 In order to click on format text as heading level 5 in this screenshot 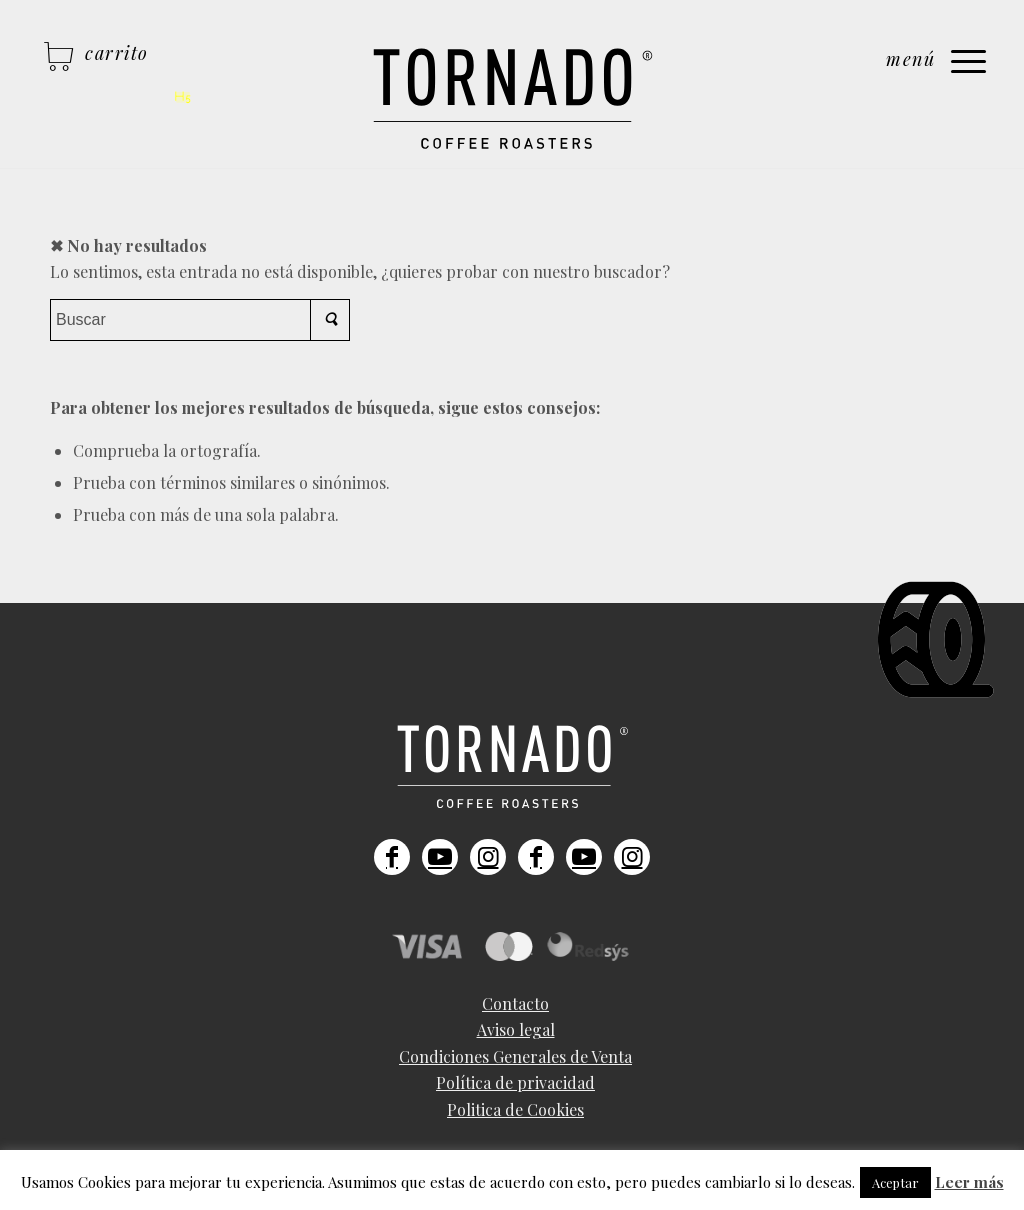, I will do `click(182, 97)`.